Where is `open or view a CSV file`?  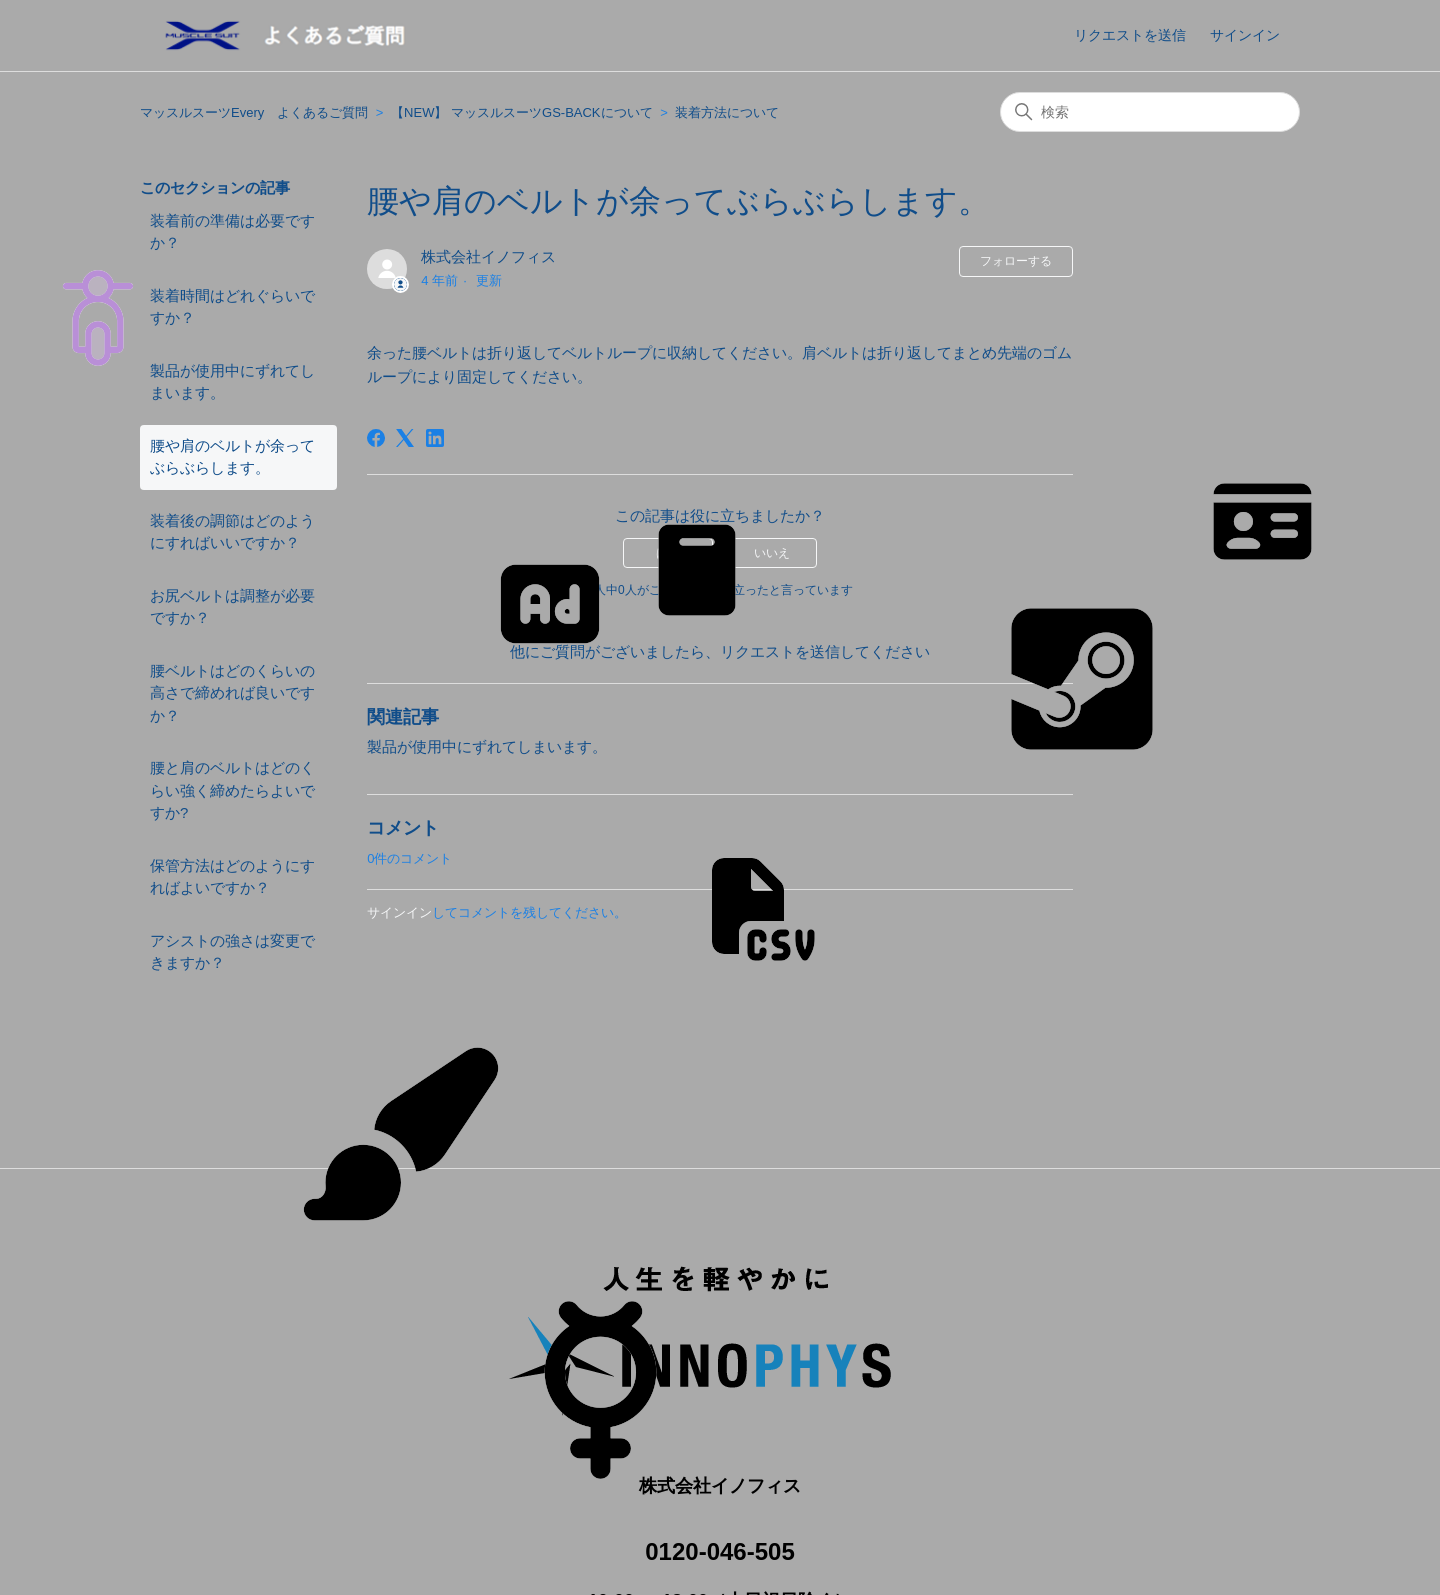
open or view a CSV file is located at coordinates (760, 906).